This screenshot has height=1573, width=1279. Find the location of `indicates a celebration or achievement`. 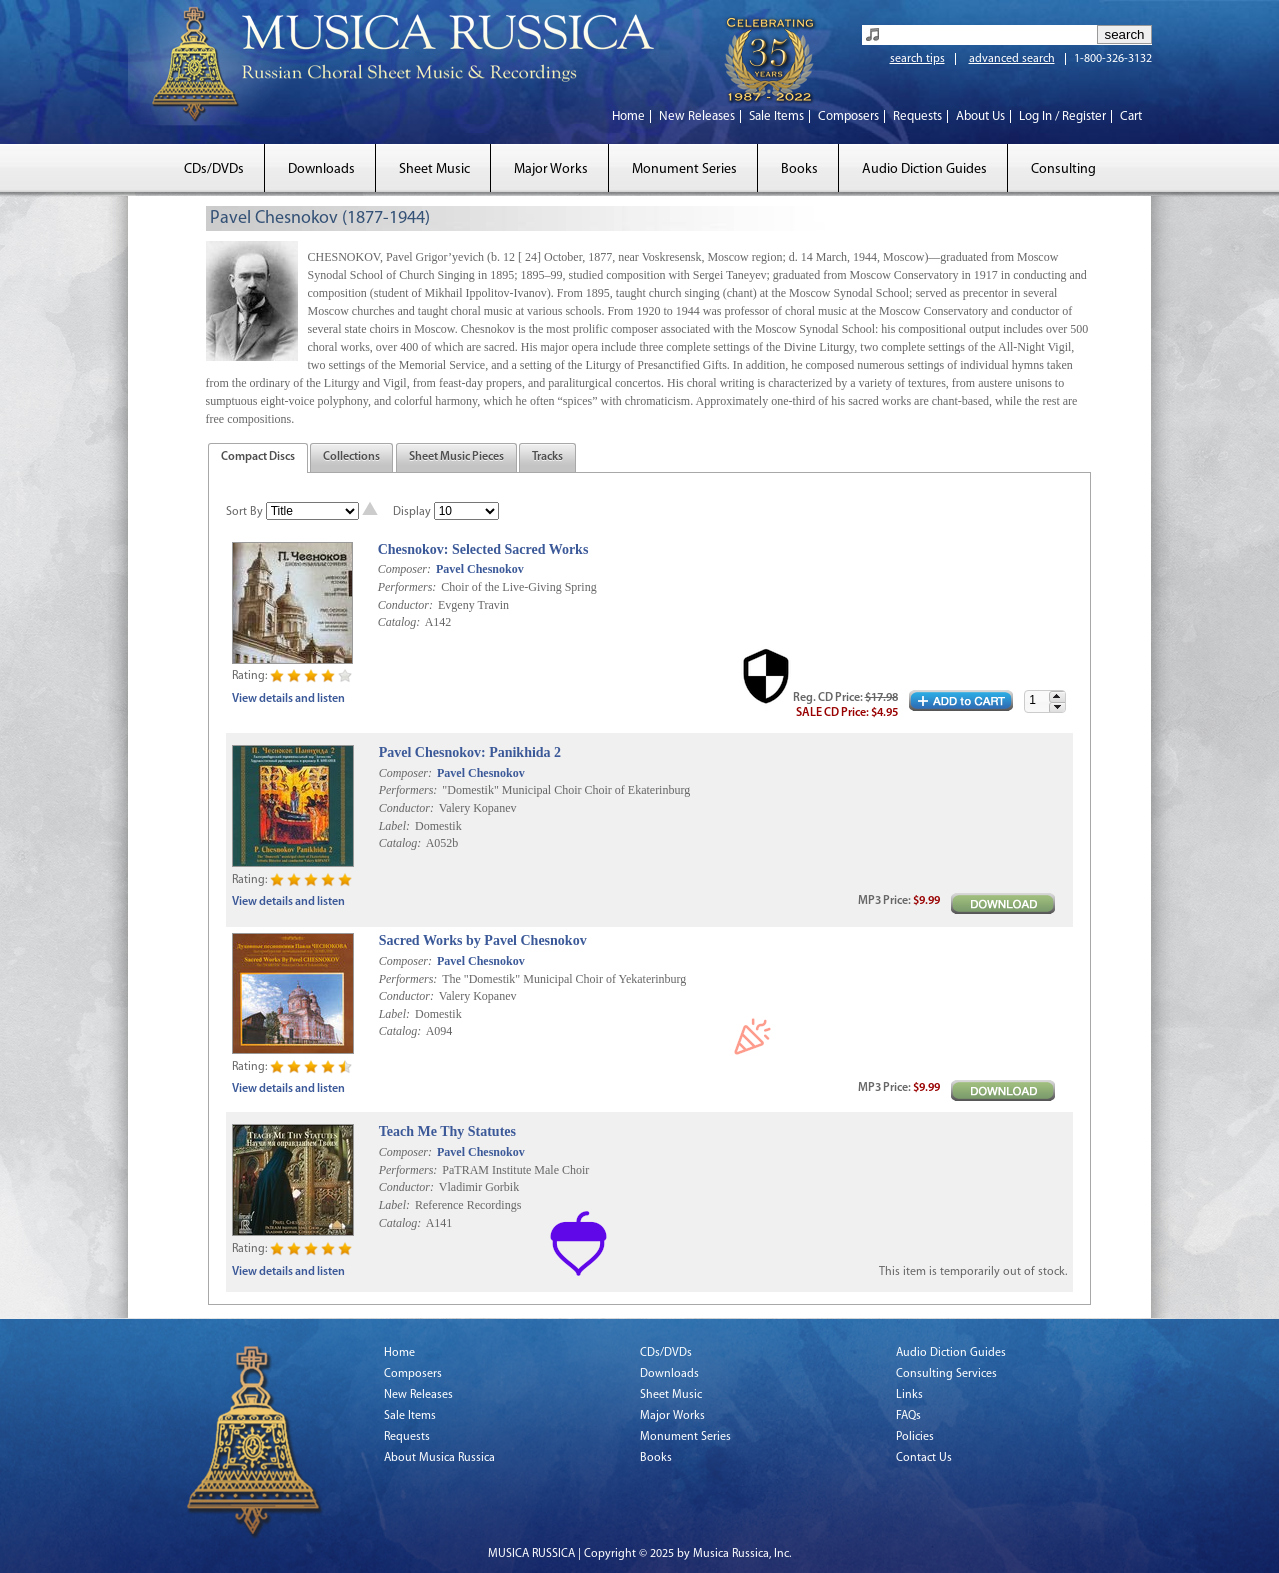

indicates a celebration or achievement is located at coordinates (750, 1038).